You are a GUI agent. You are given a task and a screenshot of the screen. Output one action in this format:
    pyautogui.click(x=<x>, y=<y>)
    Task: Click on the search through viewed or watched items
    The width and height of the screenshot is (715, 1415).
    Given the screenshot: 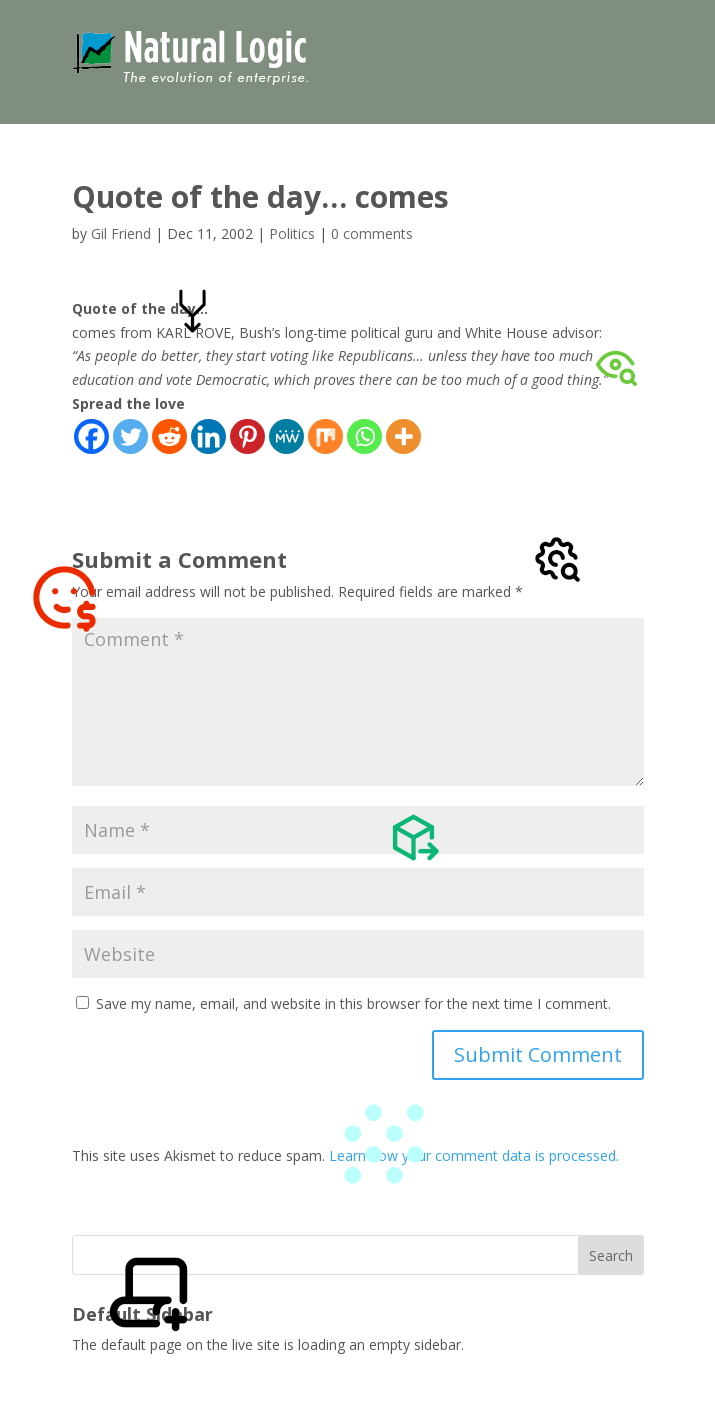 What is the action you would take?
    pyautogui.click(x=615, y=364)
    